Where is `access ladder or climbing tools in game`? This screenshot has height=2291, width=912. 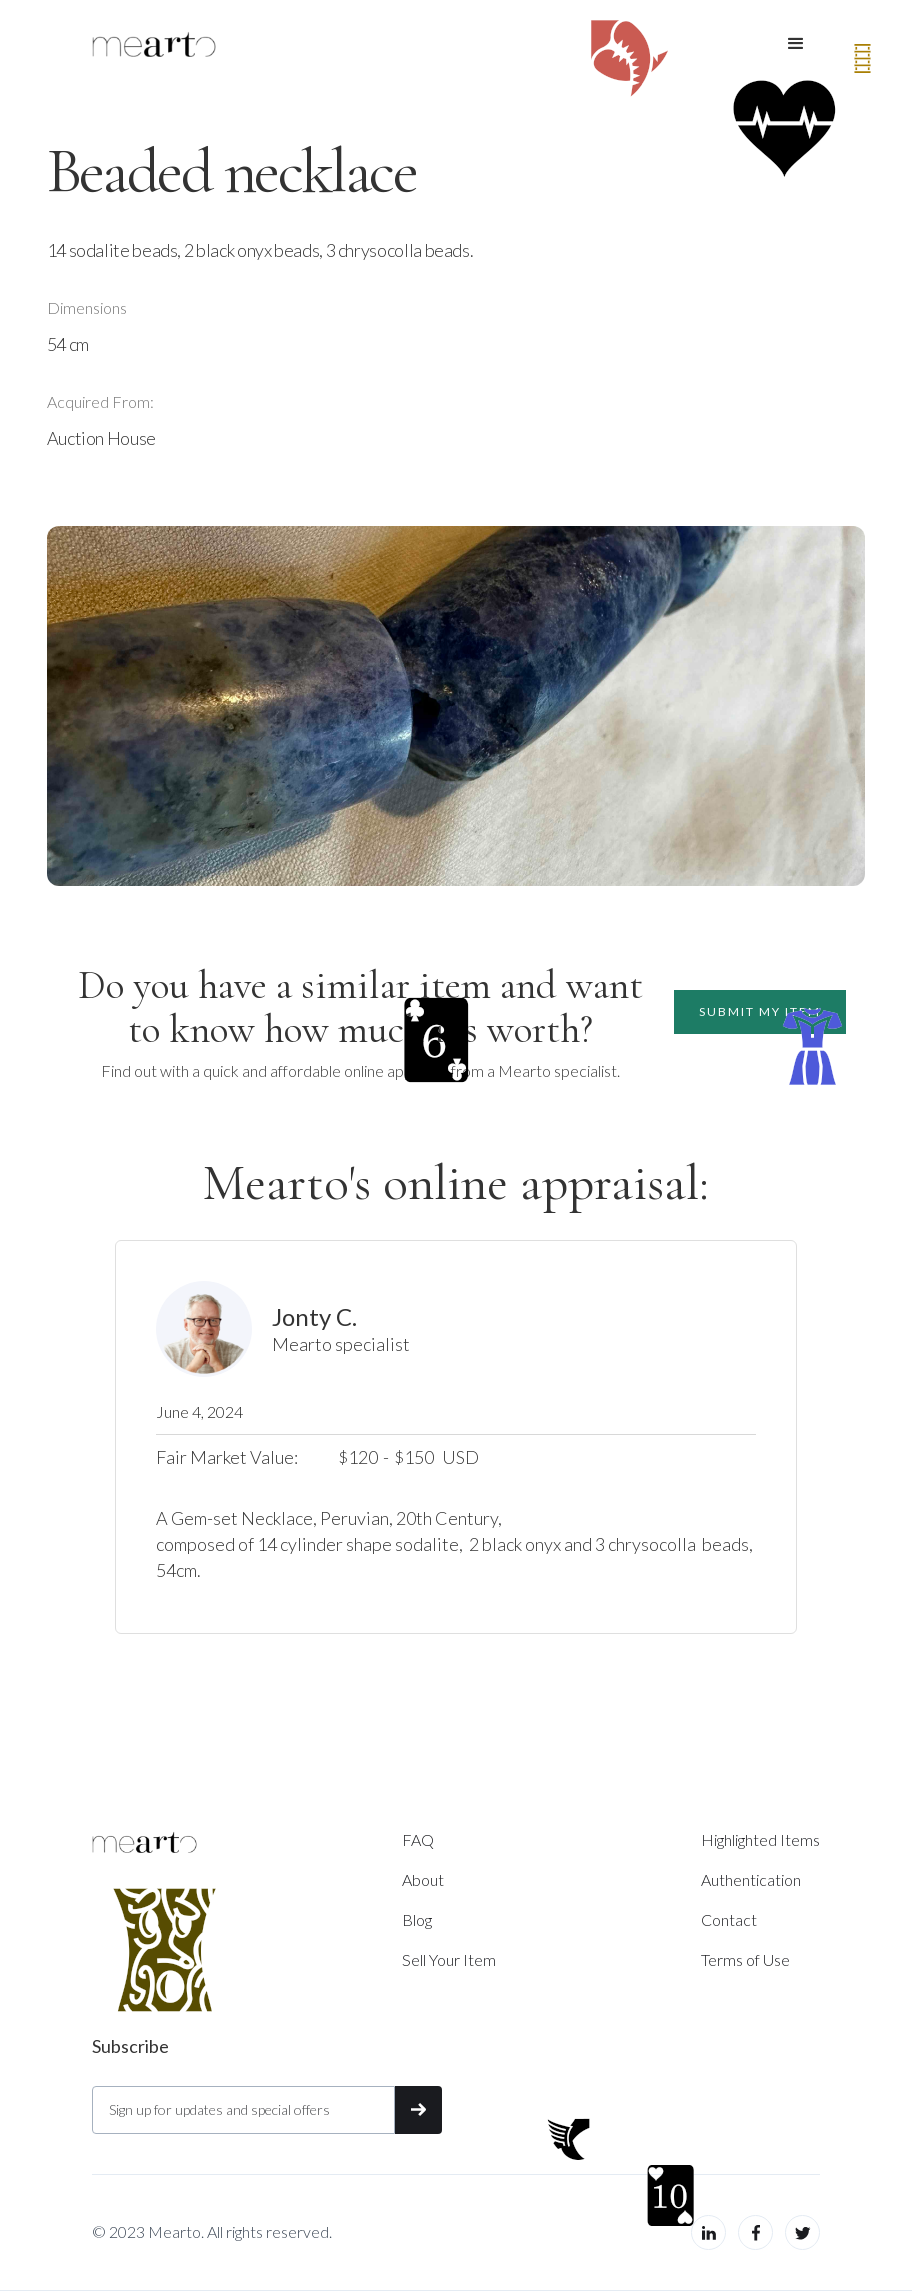 access ladder or climbing tools in game is located at coordinates (862, 58).